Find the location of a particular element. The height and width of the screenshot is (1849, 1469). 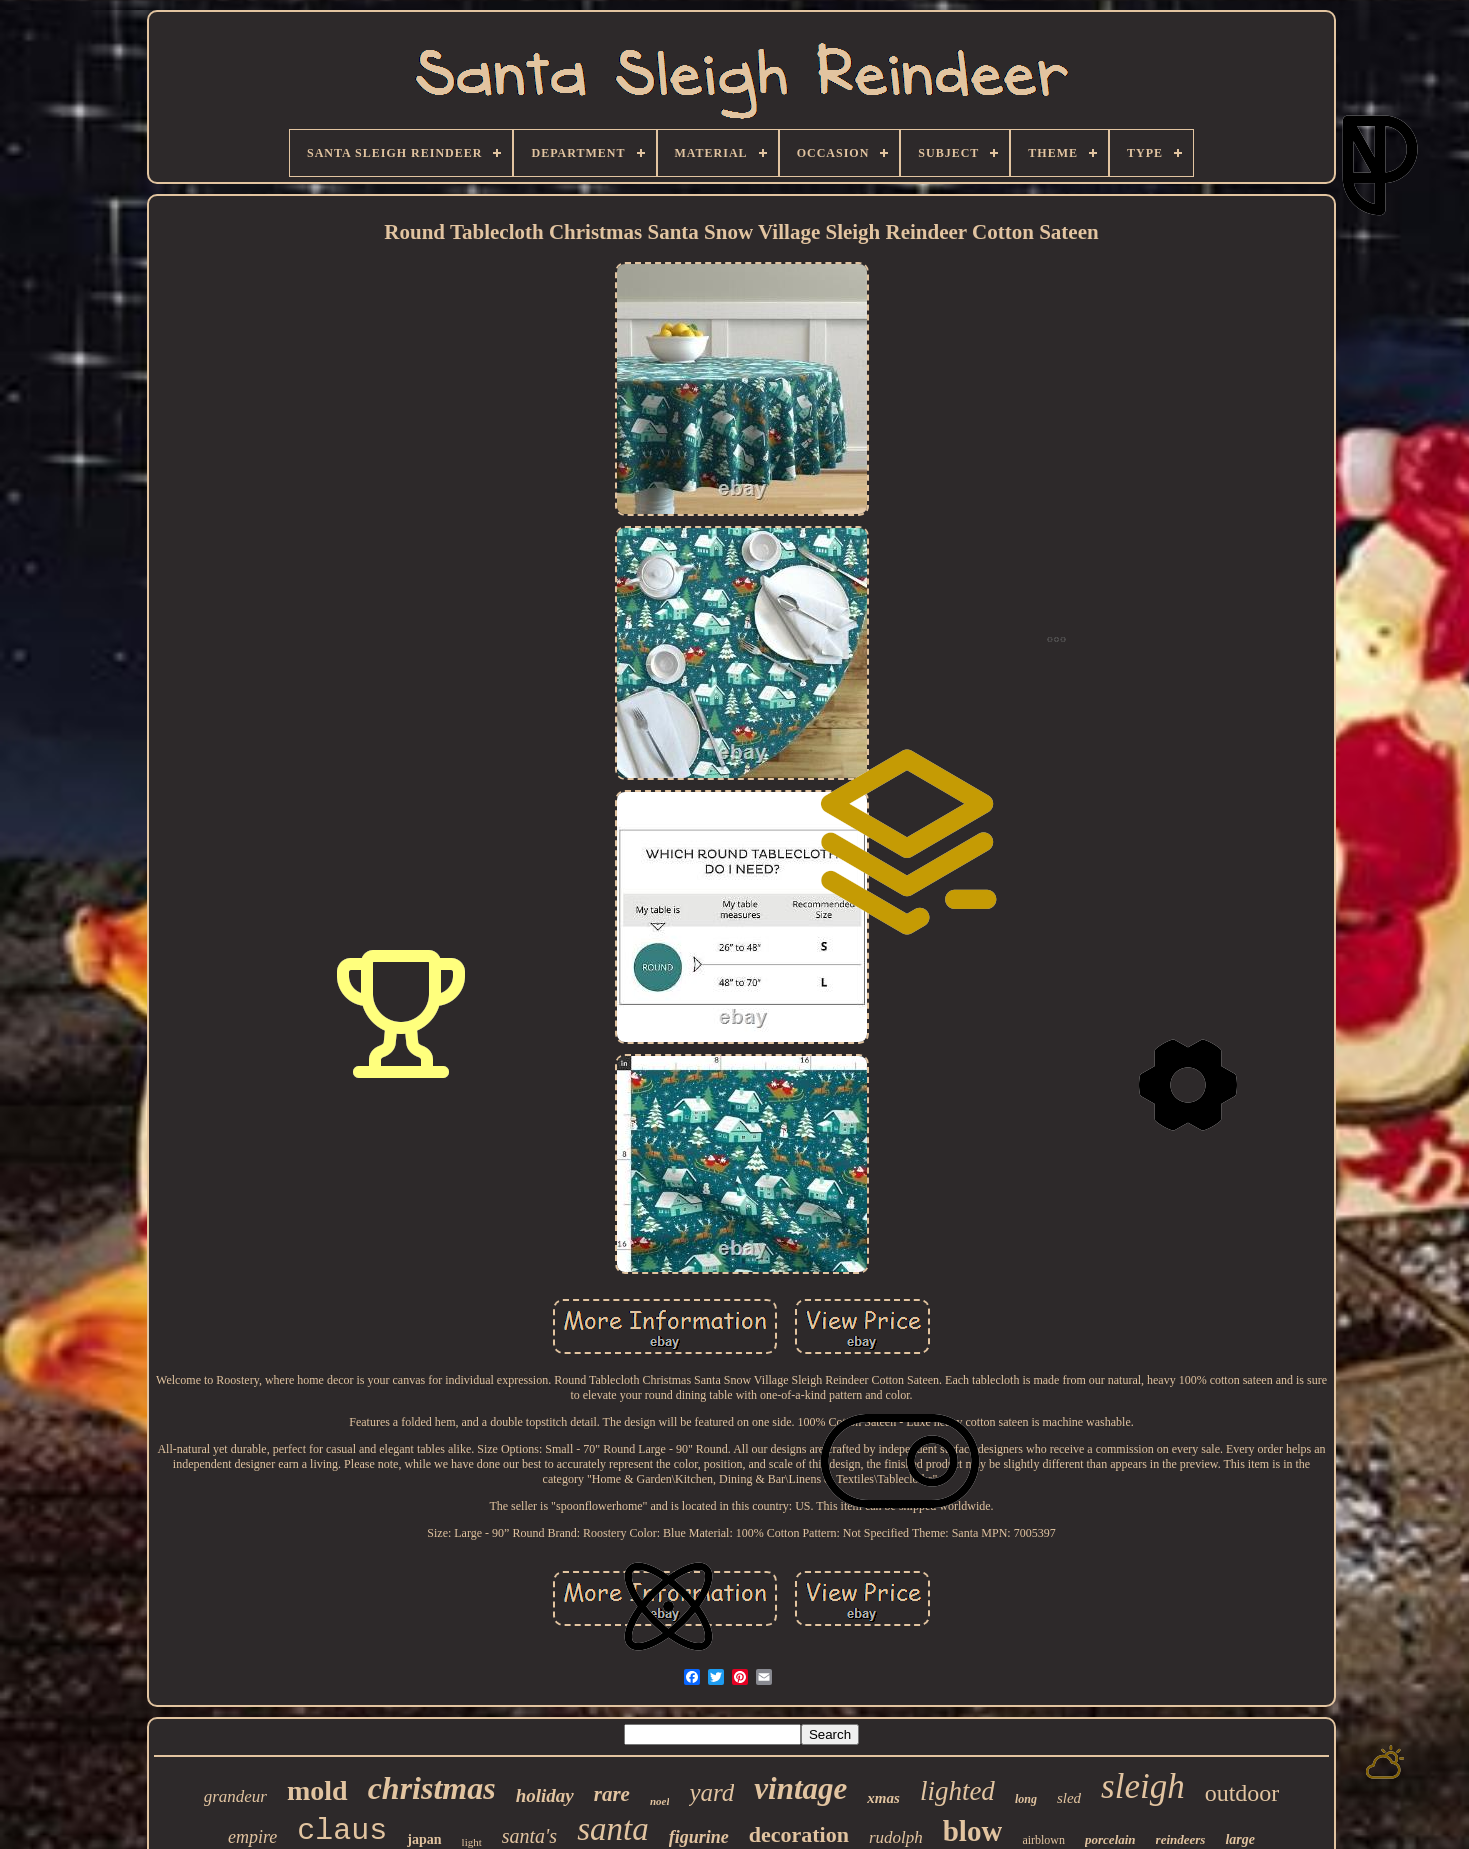

toggle a setting on is located at coordinates (900, 1461).